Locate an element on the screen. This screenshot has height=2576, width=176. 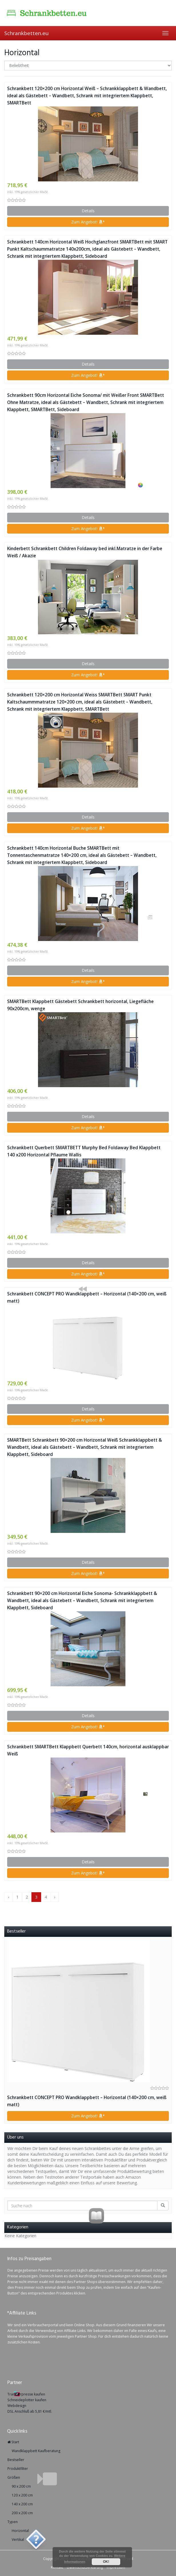
open folder containing TikTok downloads or saved videos is located at coordinates (17, 2394).